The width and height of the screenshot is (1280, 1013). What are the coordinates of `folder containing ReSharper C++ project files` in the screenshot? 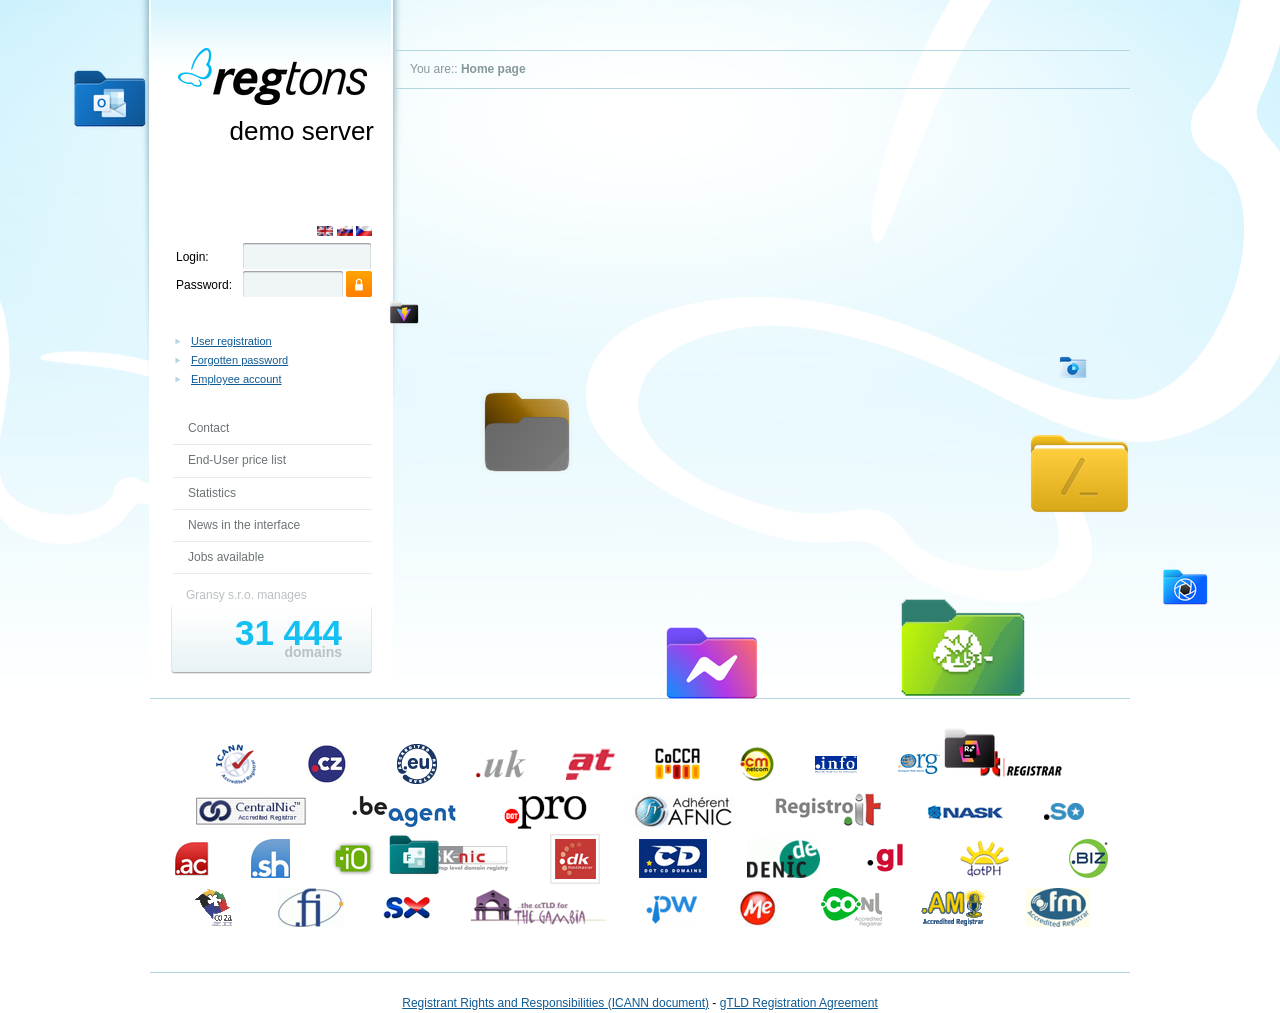 It's located at (969, 749).